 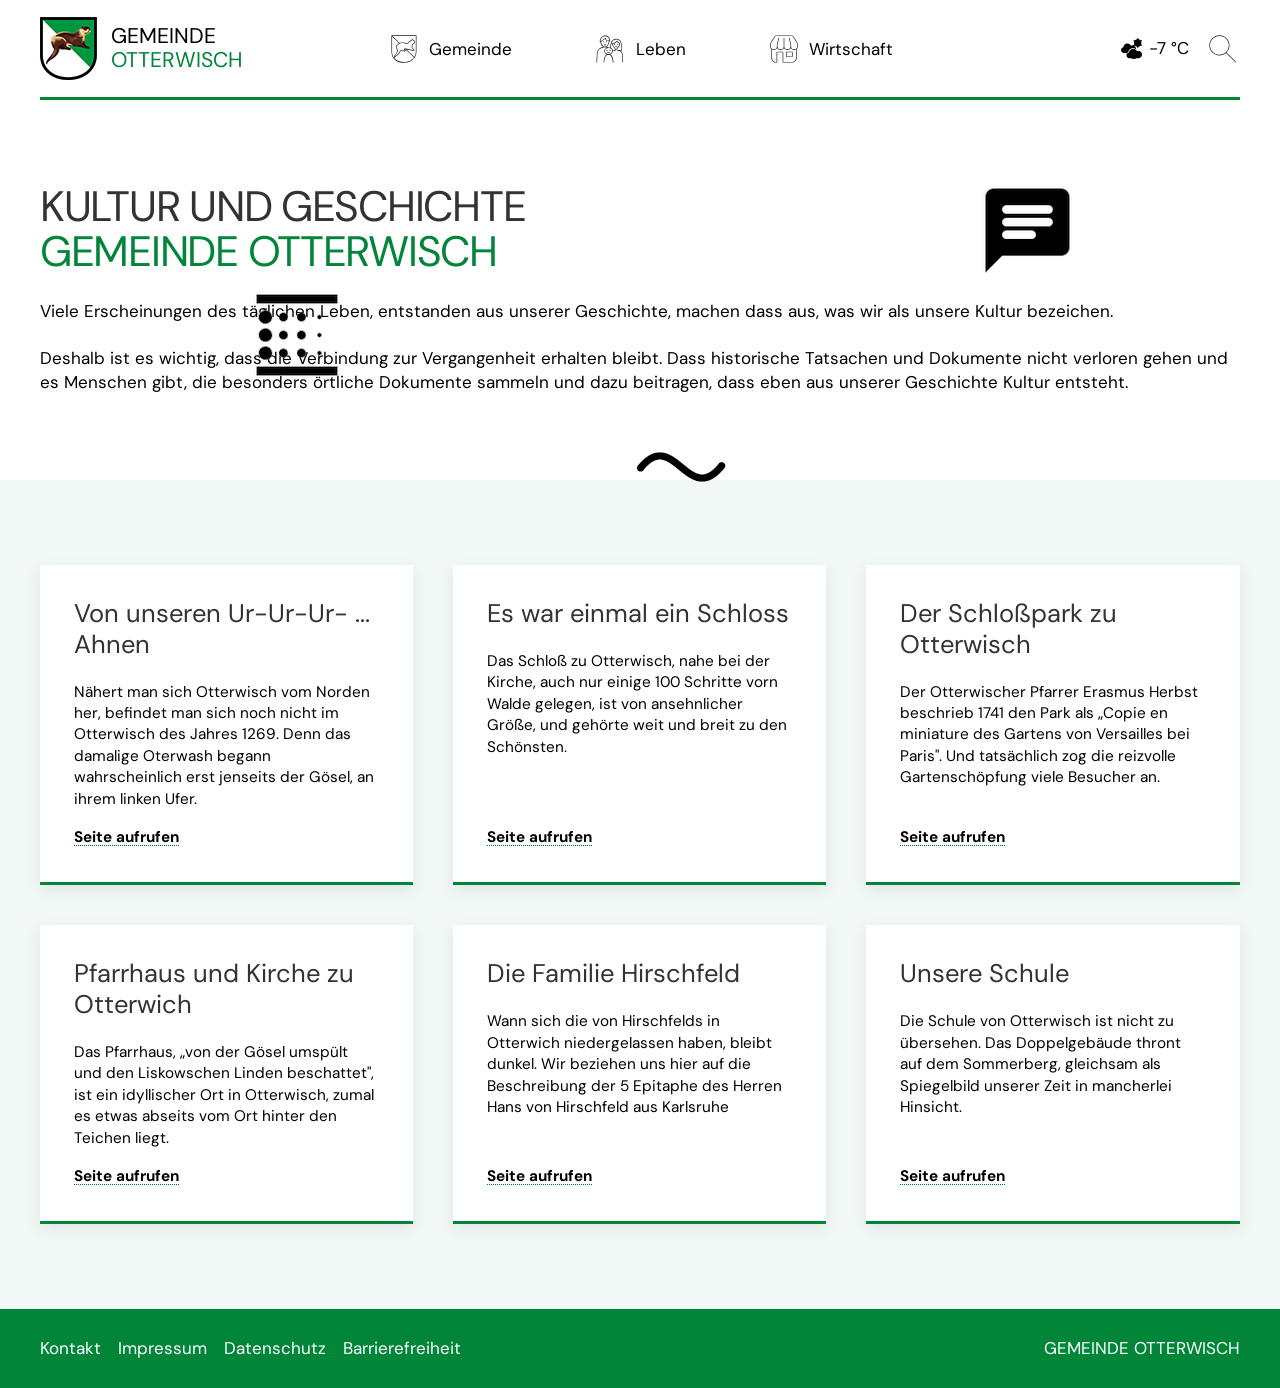 I want to click on apply linear blur effect to image, so click(x=297, y=335).